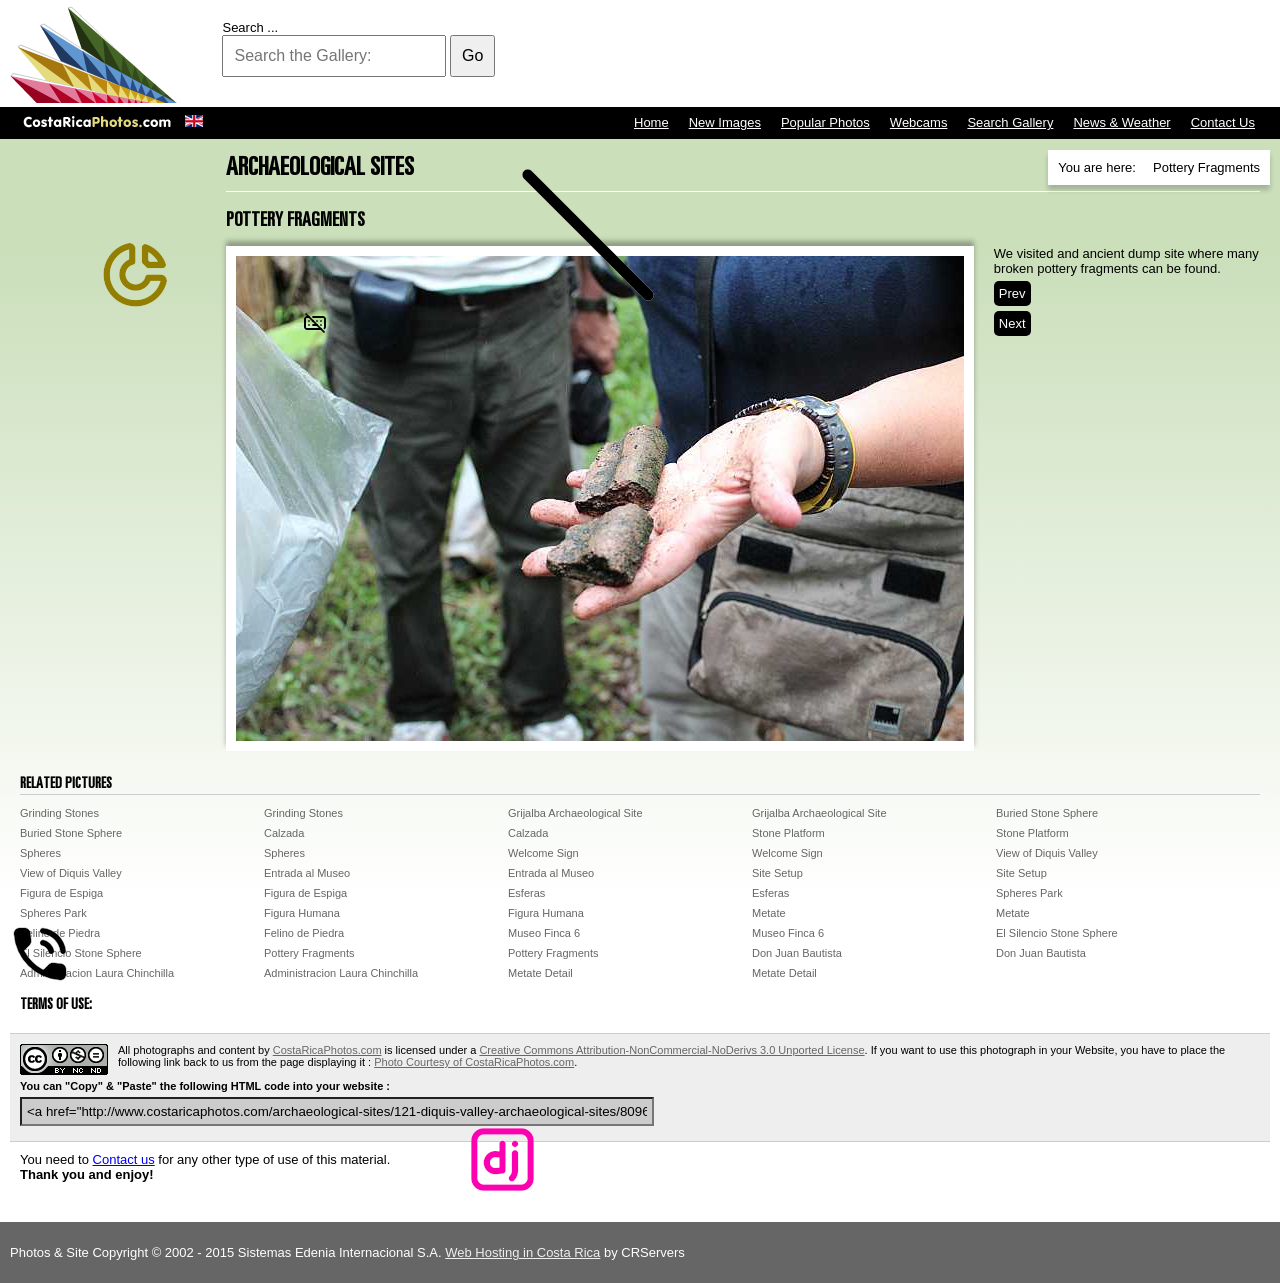 The width and height of the screenshot is (1280, 1283). What do you see at coordinates (502, 1159) in the screenshot?
I see `django web framework logo` at bounding box center [502, 1159].